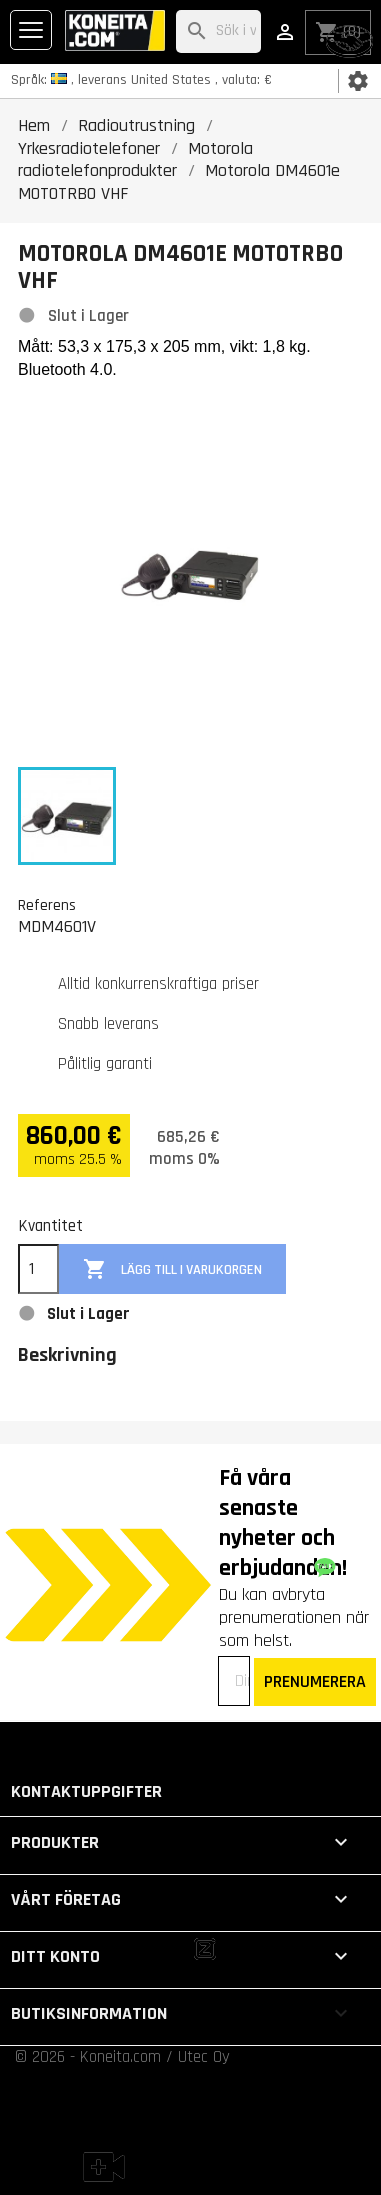 Image resolution: width=381 pixels, height=2195 pixels. What do you see at coordinates (325, 1567) in the screenshot?
I see `open KakaoTalk messaging app` at bounding box center [325, 1567].